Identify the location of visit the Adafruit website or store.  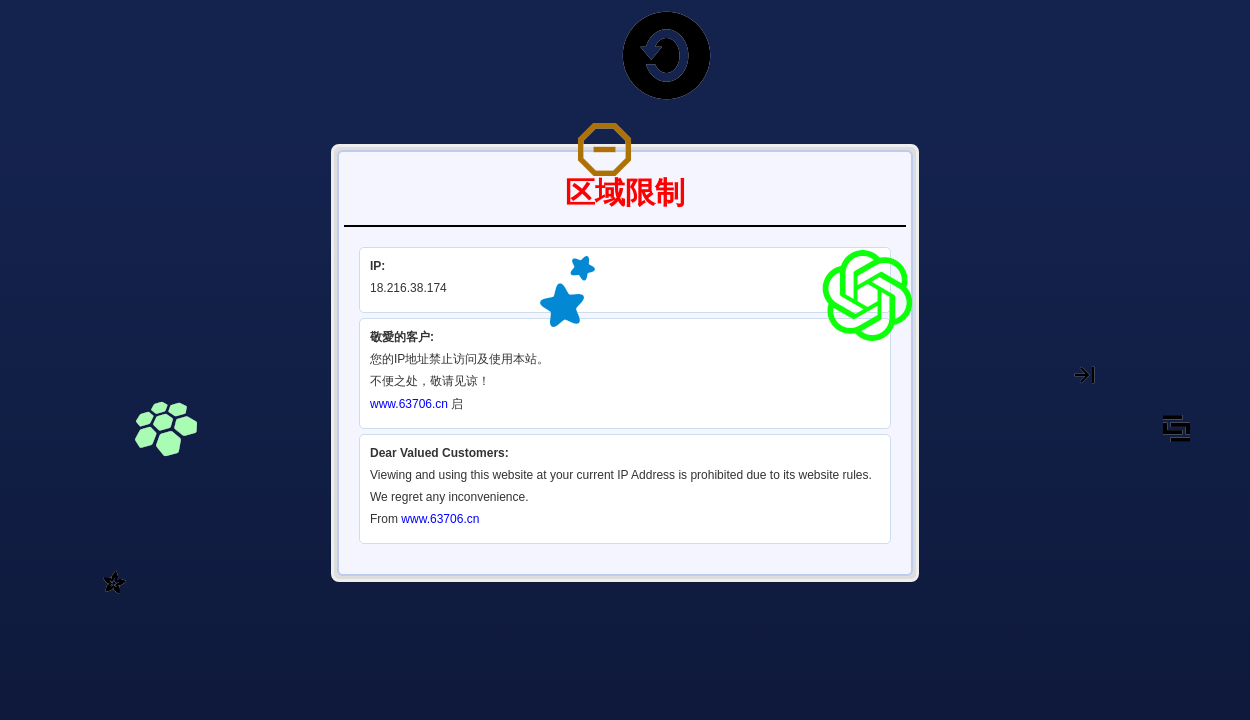
(114, 582).